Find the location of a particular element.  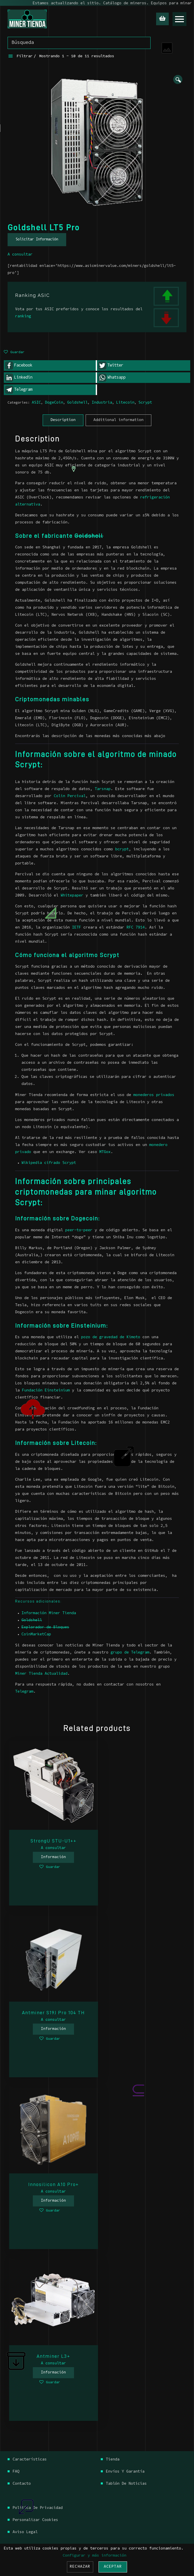

indicates a subset relationship in mathematical or set operations is located at coordinates (139, 2090).